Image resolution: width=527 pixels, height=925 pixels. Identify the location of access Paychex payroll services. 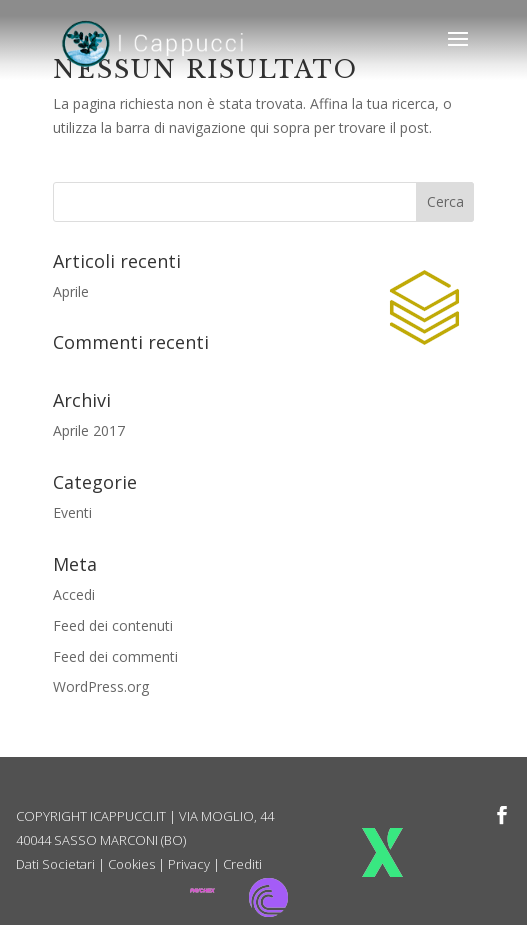
(202, 890).